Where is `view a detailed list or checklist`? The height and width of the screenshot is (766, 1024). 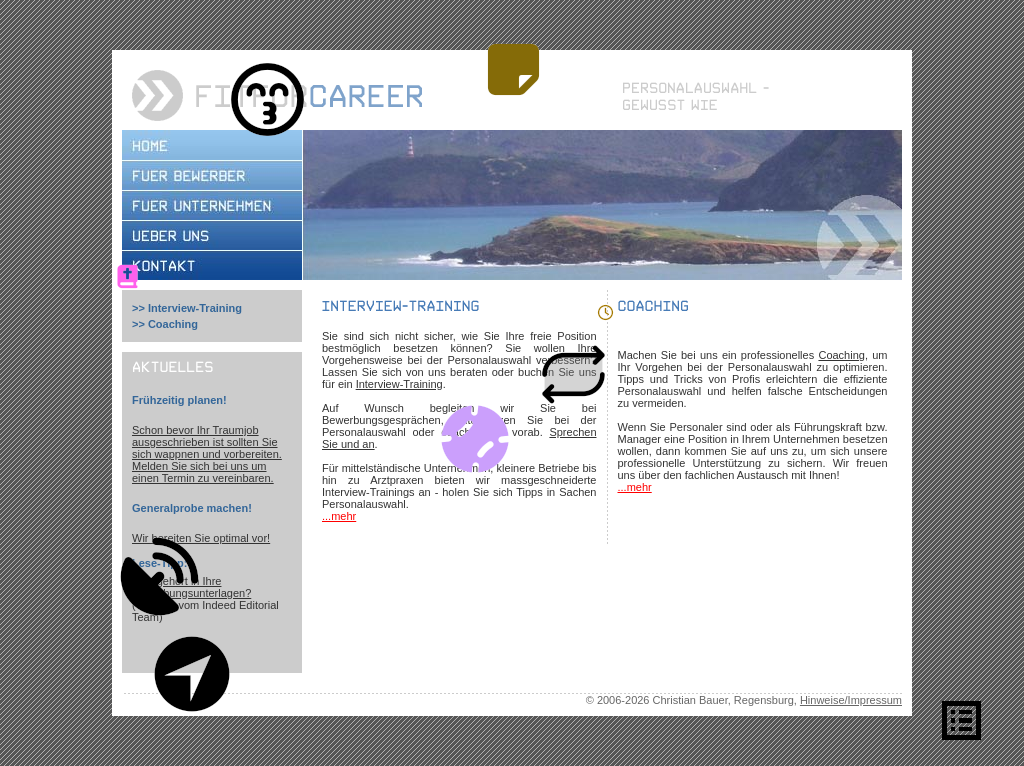
view a detailed list or checklist is located at coordinates (961, 720).